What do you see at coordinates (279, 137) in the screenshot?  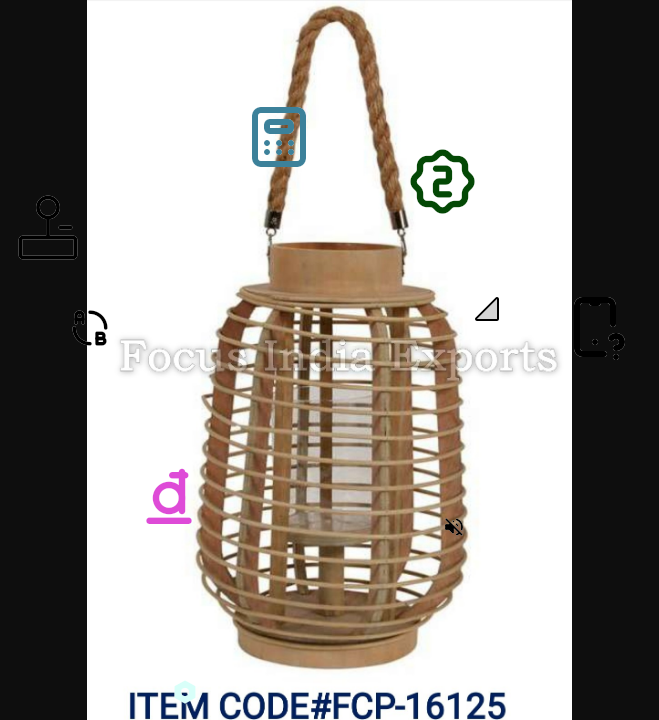 I see `open the calculator app` at bounding box center [279, 137].